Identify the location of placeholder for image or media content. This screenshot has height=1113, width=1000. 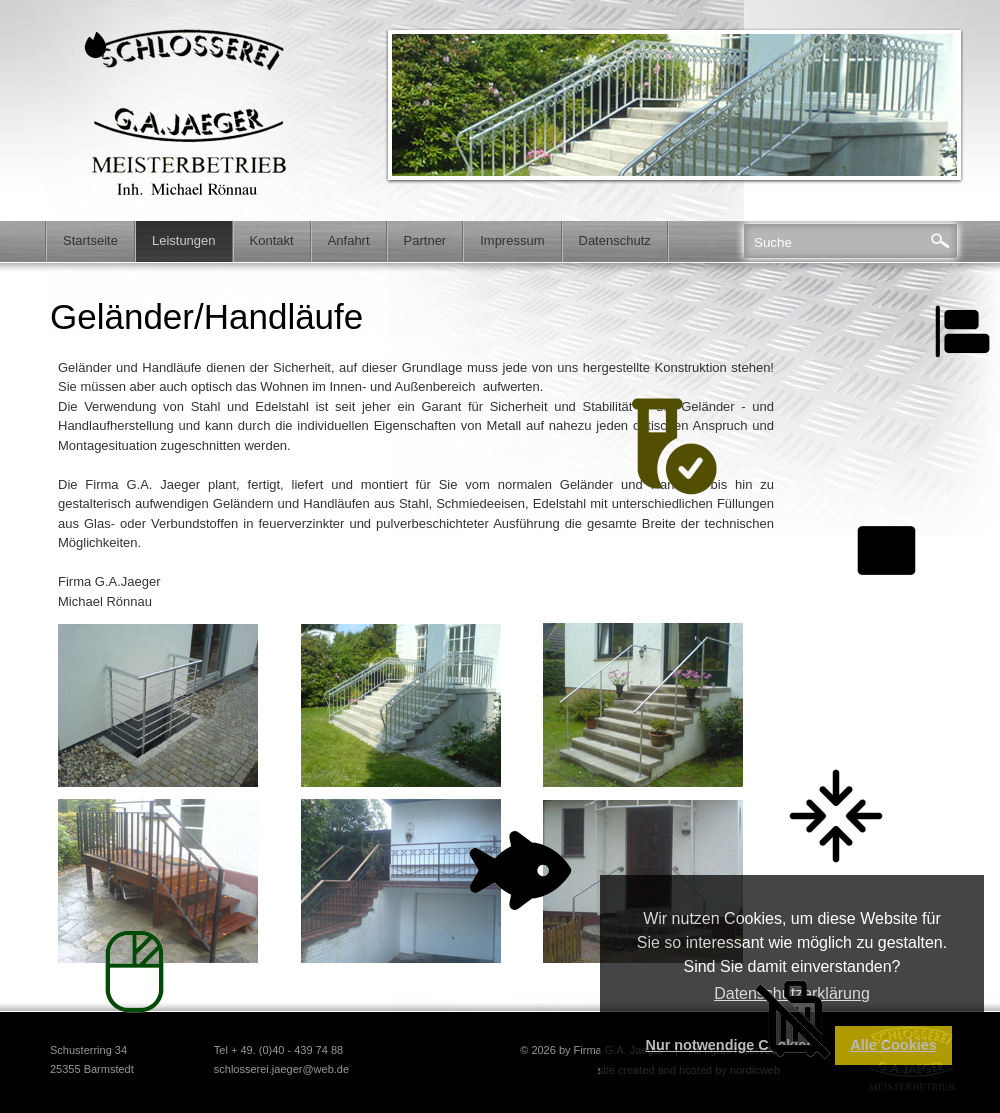
(886, 550).